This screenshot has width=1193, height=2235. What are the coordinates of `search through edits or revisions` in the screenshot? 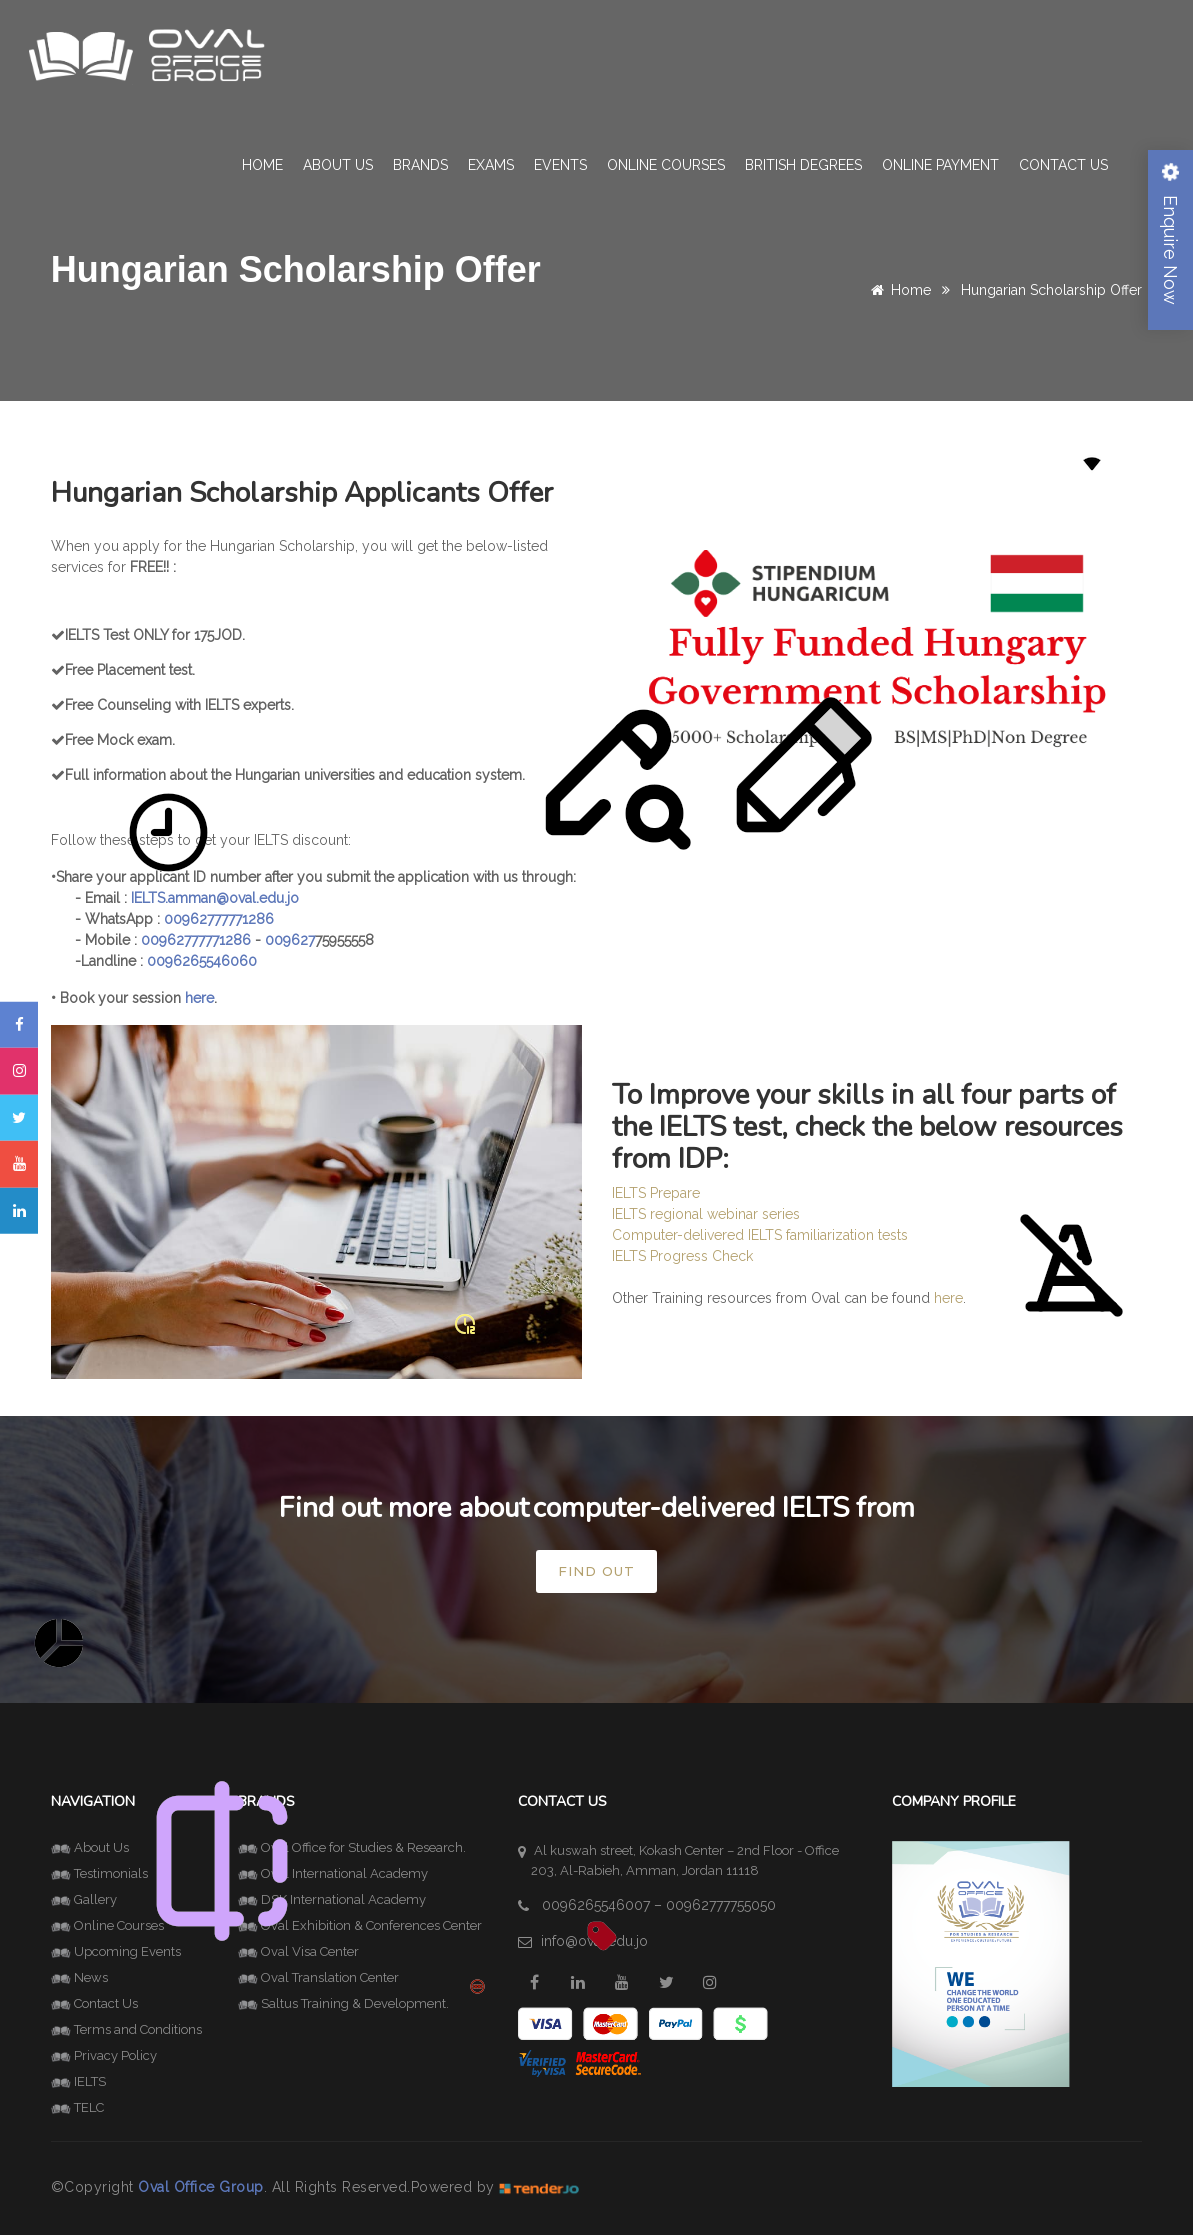 It's located at (611, 770).